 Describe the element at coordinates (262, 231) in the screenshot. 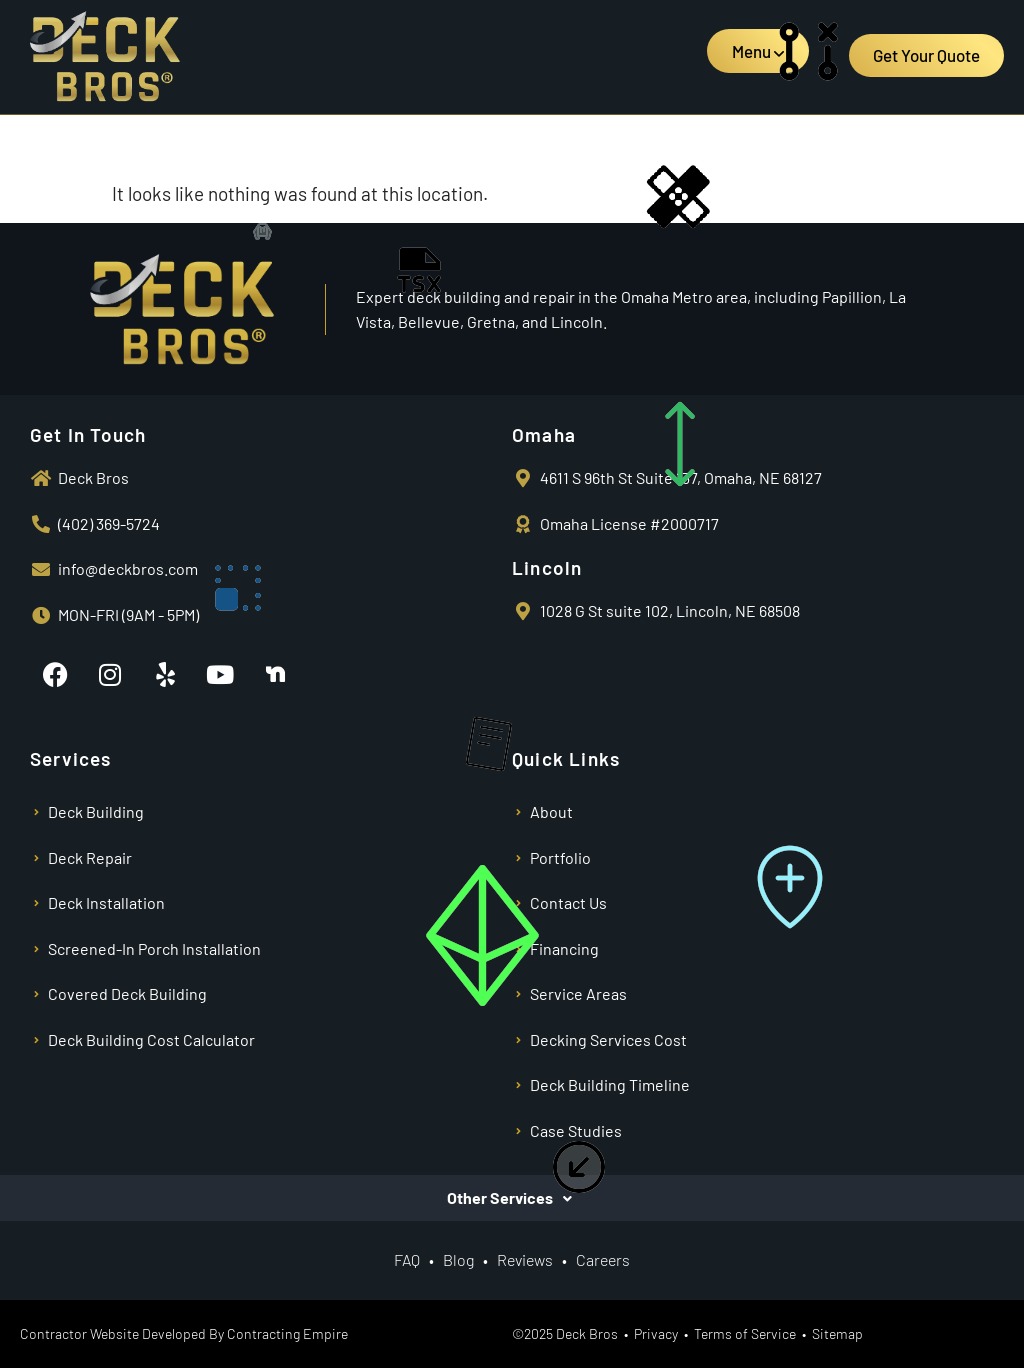

I see `browse clothing or apparel items` at that location.